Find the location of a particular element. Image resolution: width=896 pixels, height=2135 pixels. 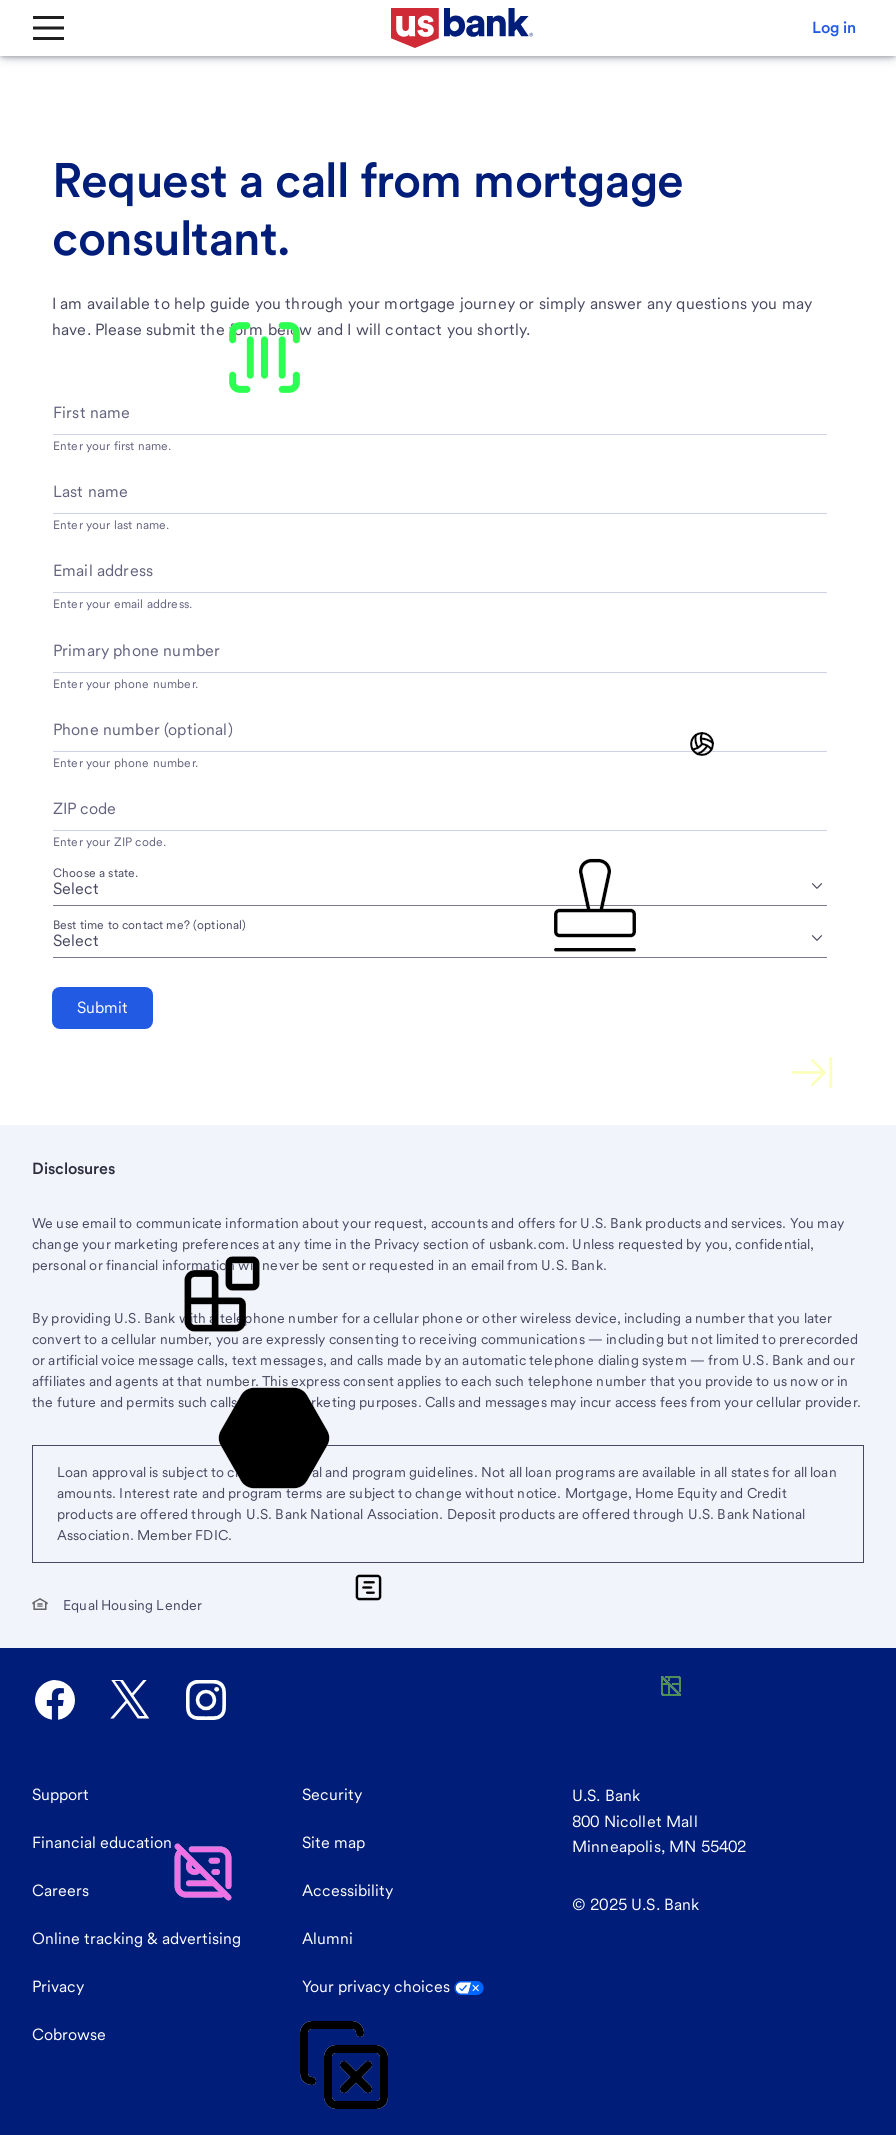

disable table view is located at coordinates (671, 1686).